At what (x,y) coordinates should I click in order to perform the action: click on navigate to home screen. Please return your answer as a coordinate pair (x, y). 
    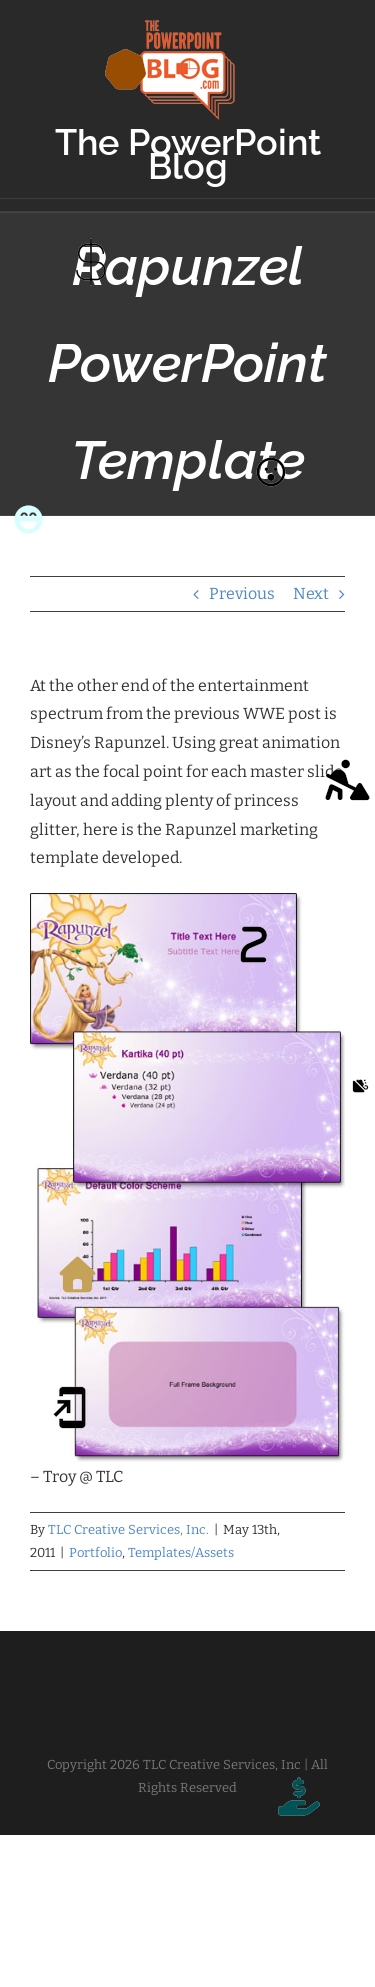
    Looking at the image, I should click on (77, 1274).